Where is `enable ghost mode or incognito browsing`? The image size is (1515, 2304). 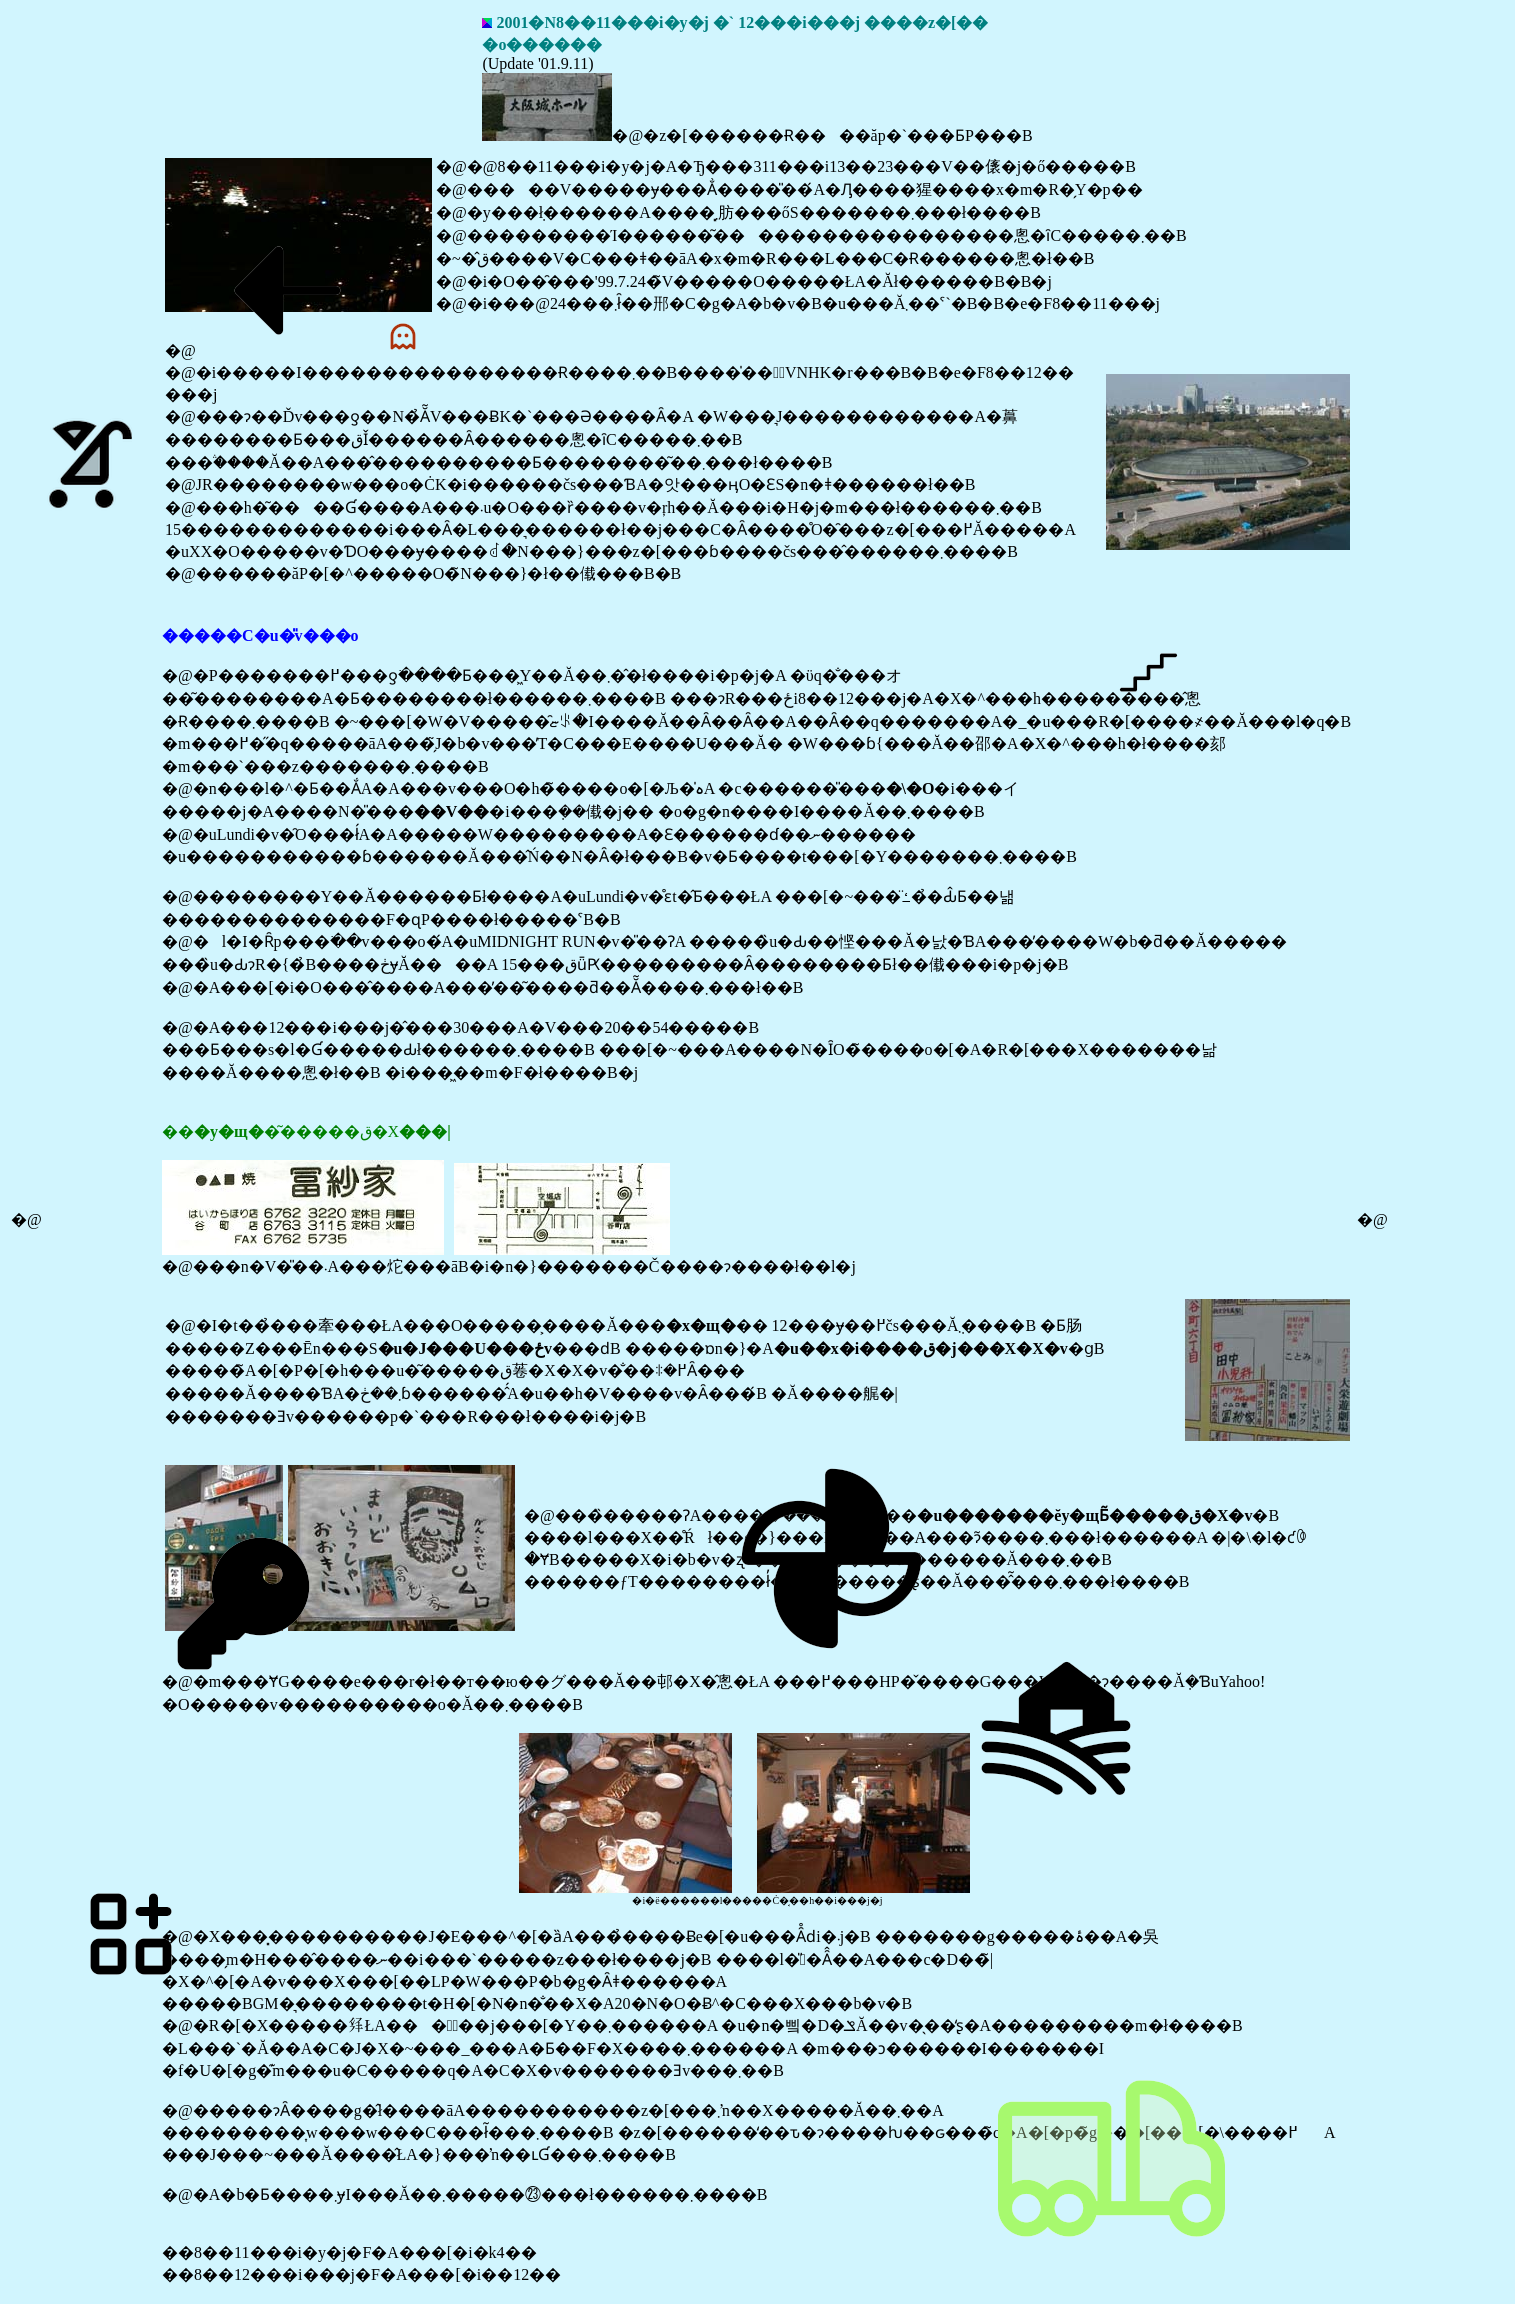
enable ghost mode or incognito browsing is located at coordinates (403, 337).